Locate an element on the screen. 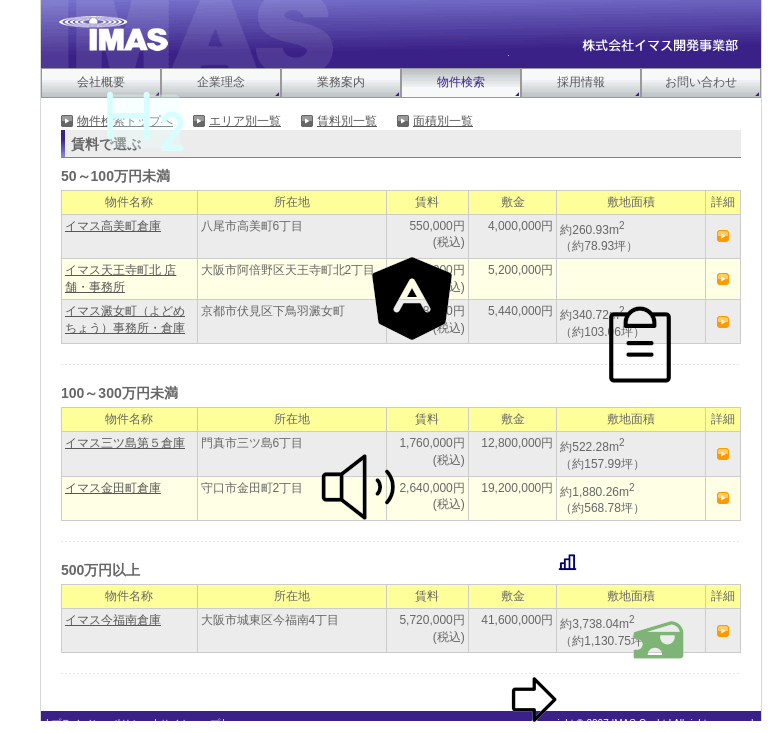 This screenshot has width=768, height=733. view clipboard contents is located at coordinates (640, 346).